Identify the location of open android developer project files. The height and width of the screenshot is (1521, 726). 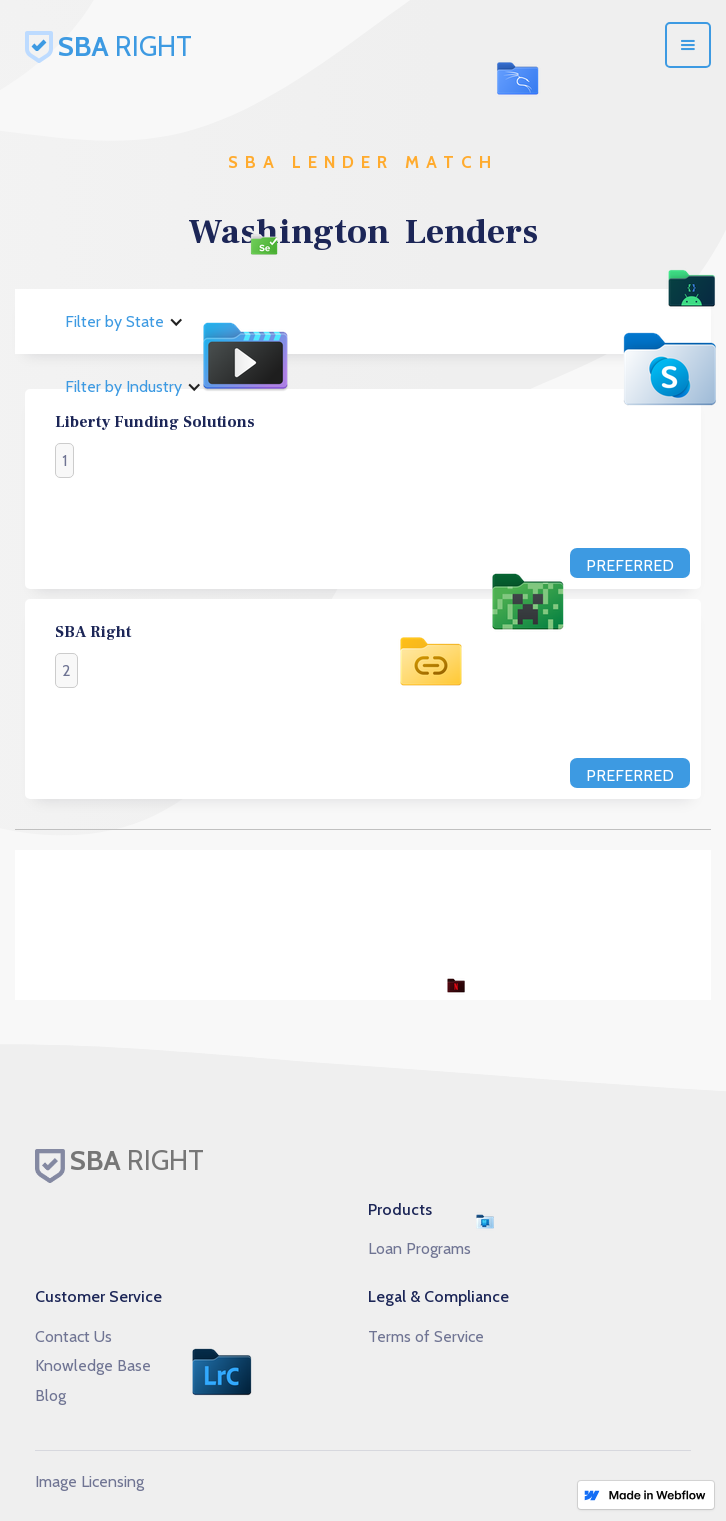
(691, 289).